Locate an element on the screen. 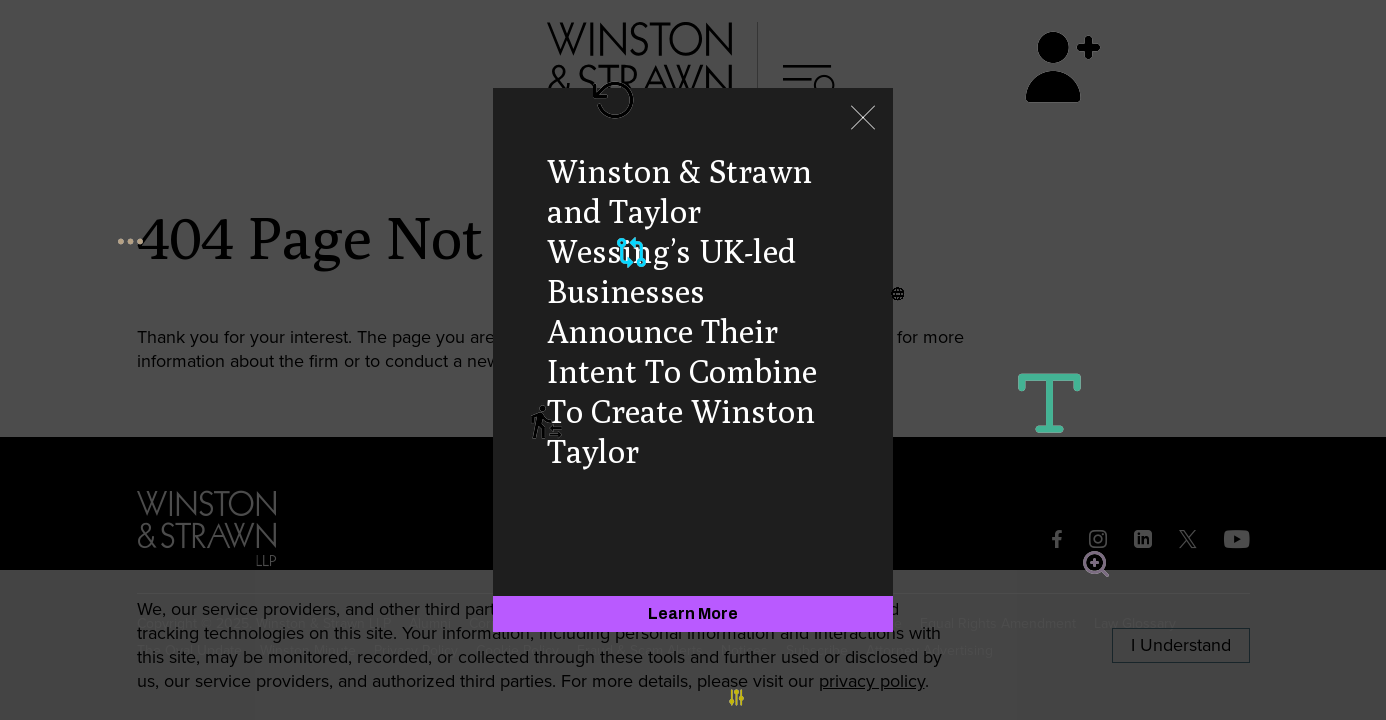 The width and height of the screenshot is (1386, 720). insert or edit text is located at coordinates (1049, 401).